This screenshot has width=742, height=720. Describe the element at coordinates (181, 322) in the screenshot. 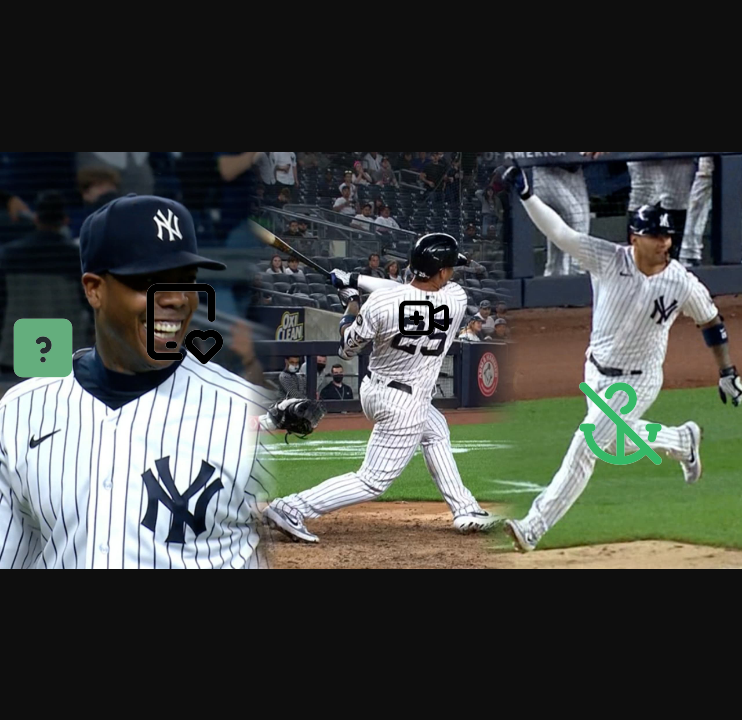

I see `add device to favorites` at that location.